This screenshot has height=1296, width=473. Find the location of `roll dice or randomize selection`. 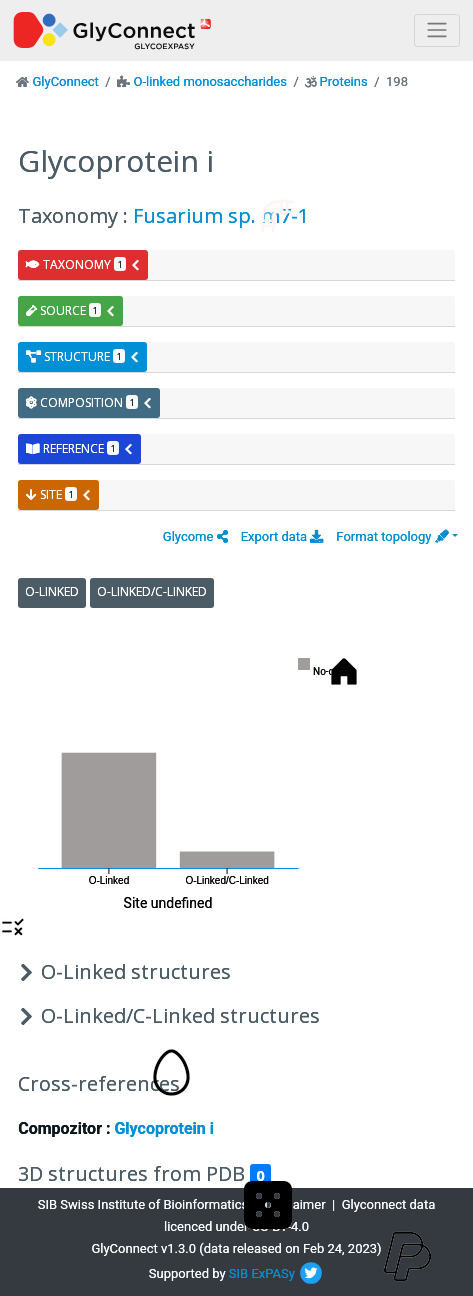

roll dice or randomize selection is located at coordinates (268, 1205).